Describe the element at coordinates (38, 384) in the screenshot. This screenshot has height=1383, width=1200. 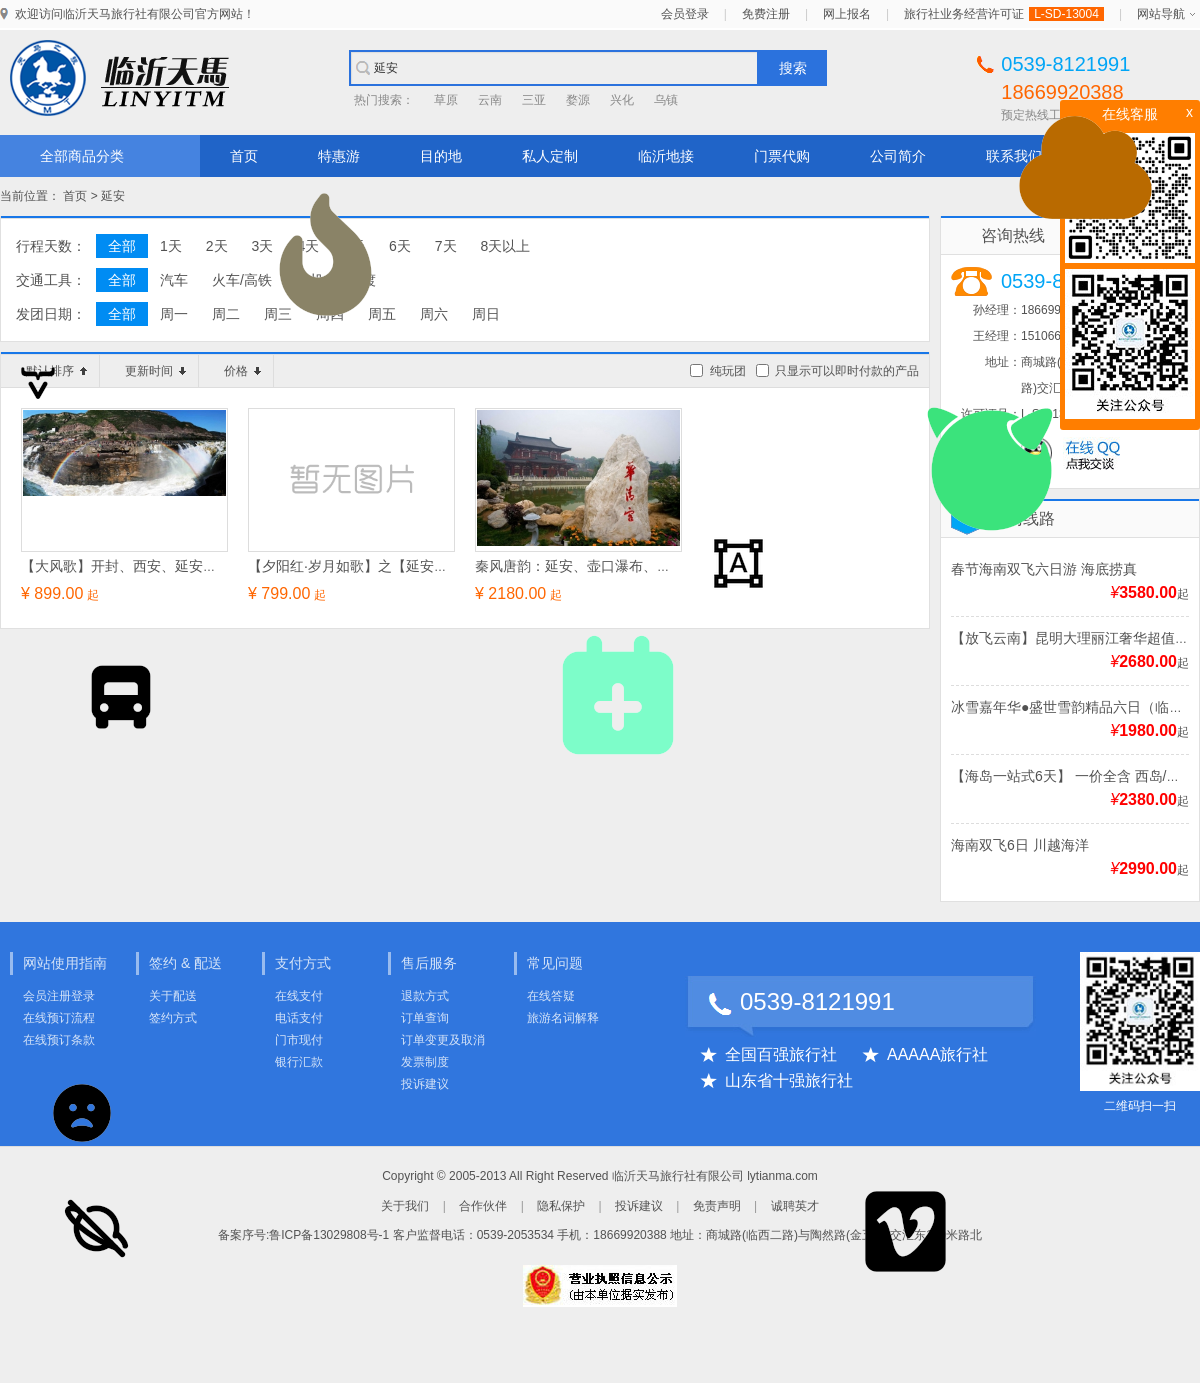
I see `vaadin framework logo` at that location.